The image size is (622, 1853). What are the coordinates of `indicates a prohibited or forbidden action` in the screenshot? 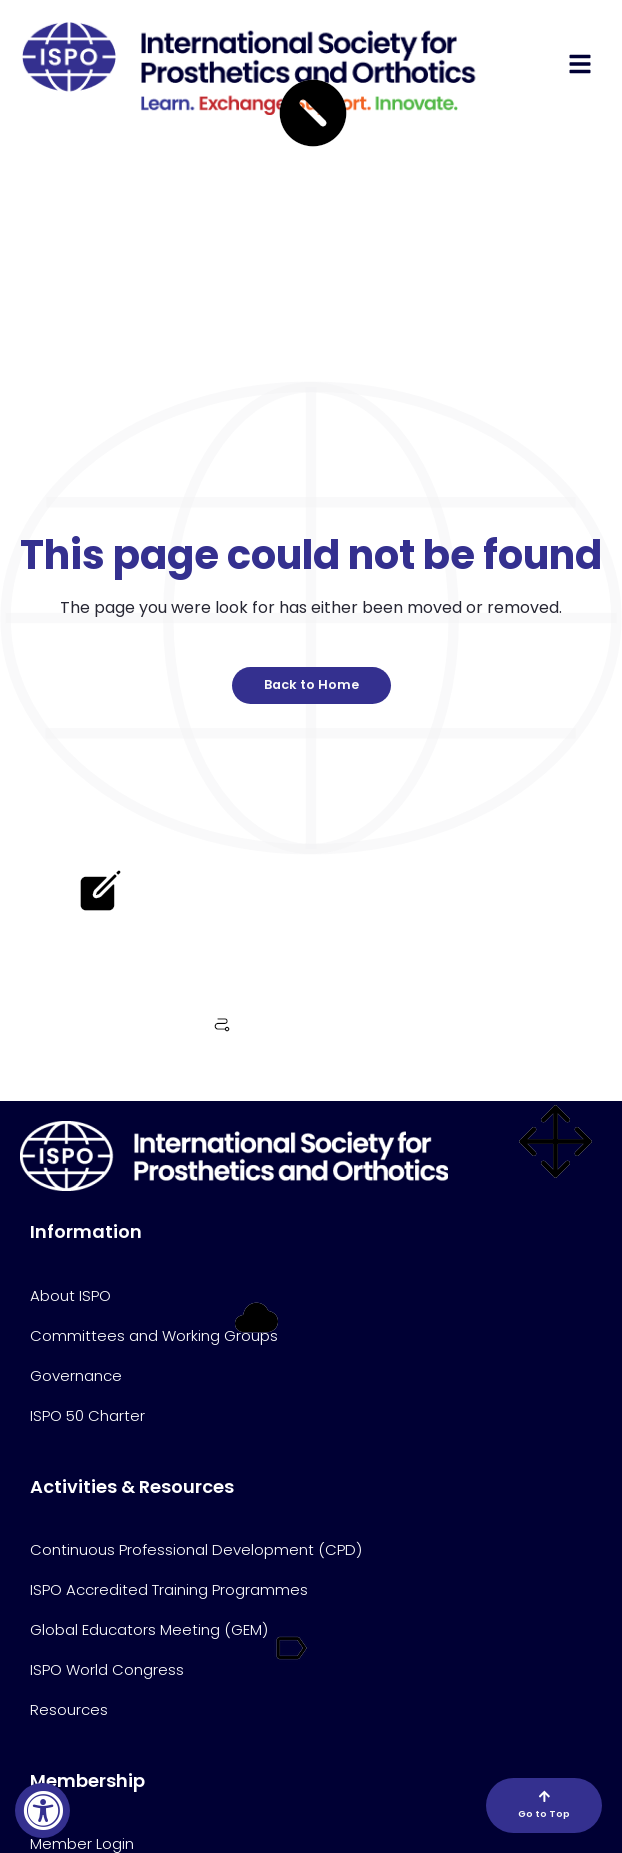 It's located at (313, 113).